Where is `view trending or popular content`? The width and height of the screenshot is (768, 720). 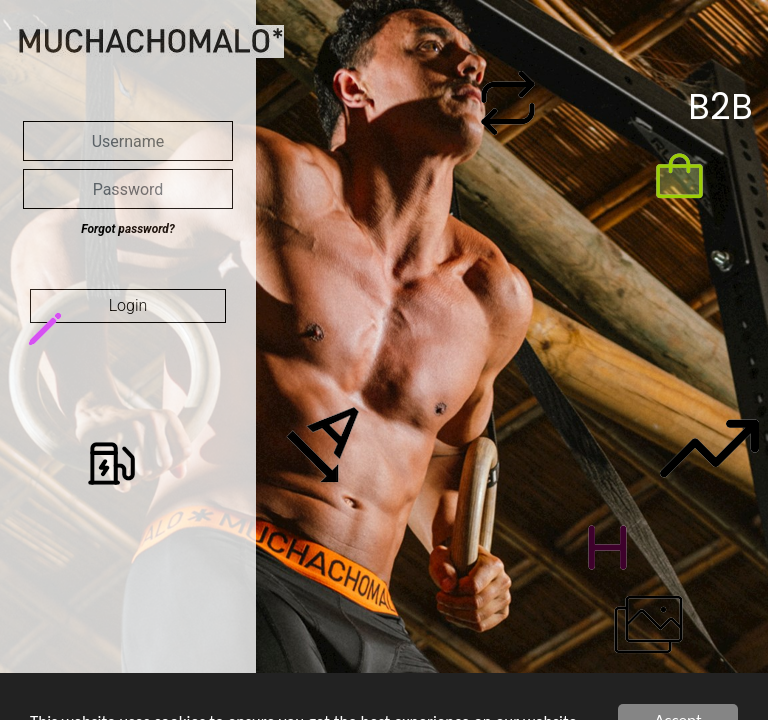 view trending or popular content is located at coordinates (709, 448).